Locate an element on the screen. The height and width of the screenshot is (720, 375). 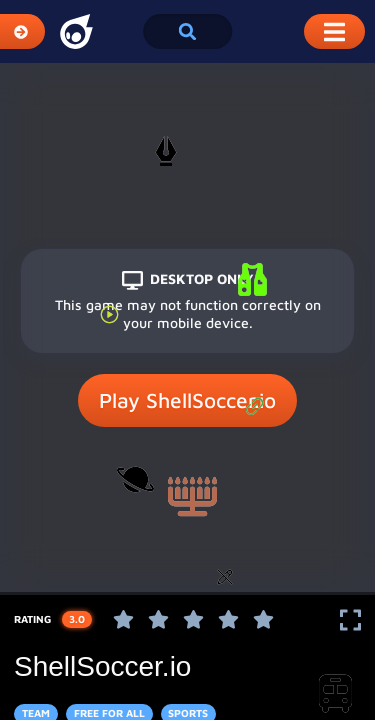
copy or share a link is located at coordinates (254, 406).